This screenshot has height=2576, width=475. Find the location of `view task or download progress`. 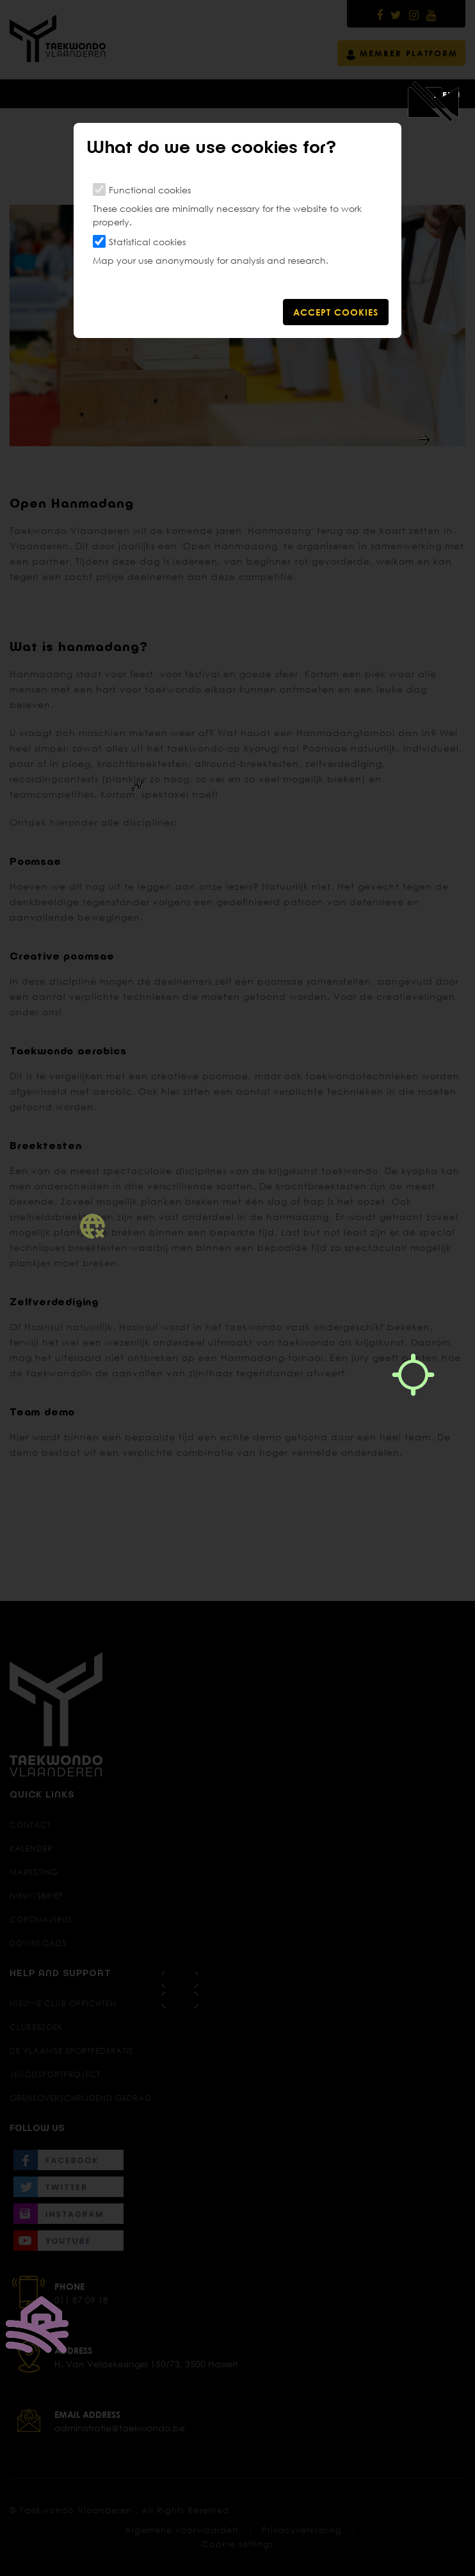

view task or download progress is located at coordinates (180, 1990).